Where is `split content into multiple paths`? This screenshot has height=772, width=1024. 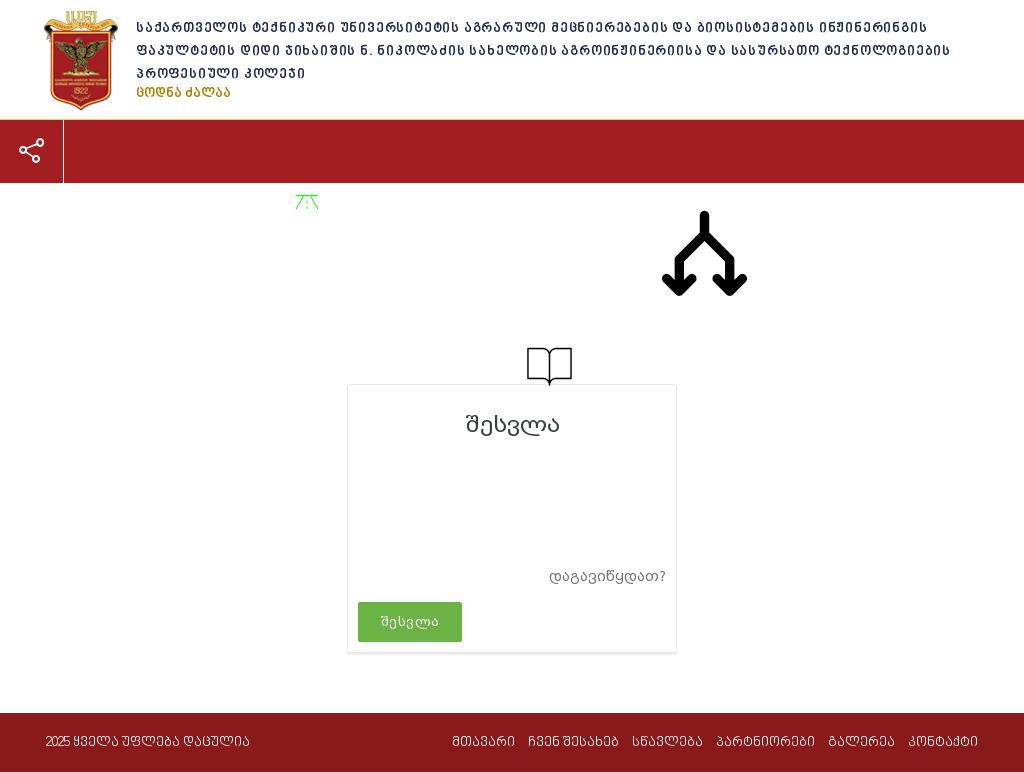
split content into multiple paths is located at coordinates (704, 256).